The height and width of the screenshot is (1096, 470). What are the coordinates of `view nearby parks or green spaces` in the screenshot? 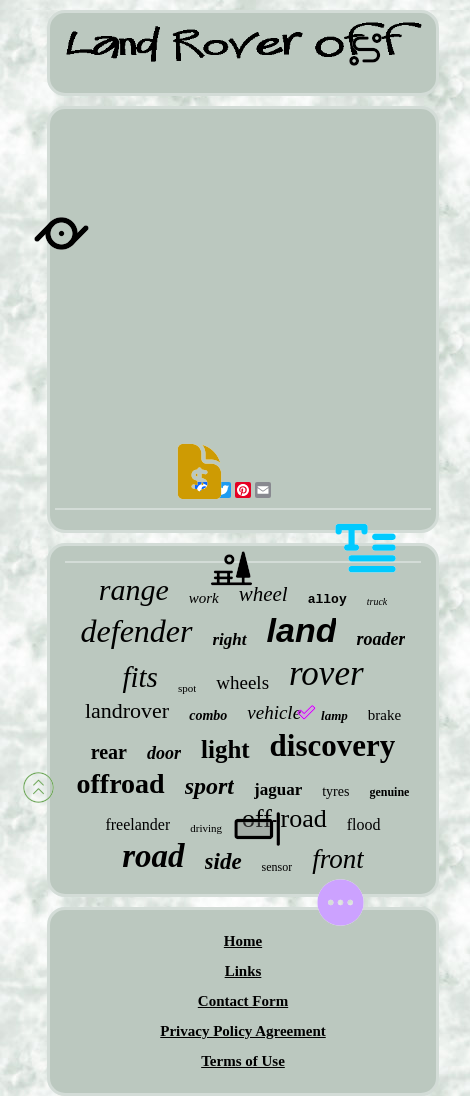 It's located at (231, 570).